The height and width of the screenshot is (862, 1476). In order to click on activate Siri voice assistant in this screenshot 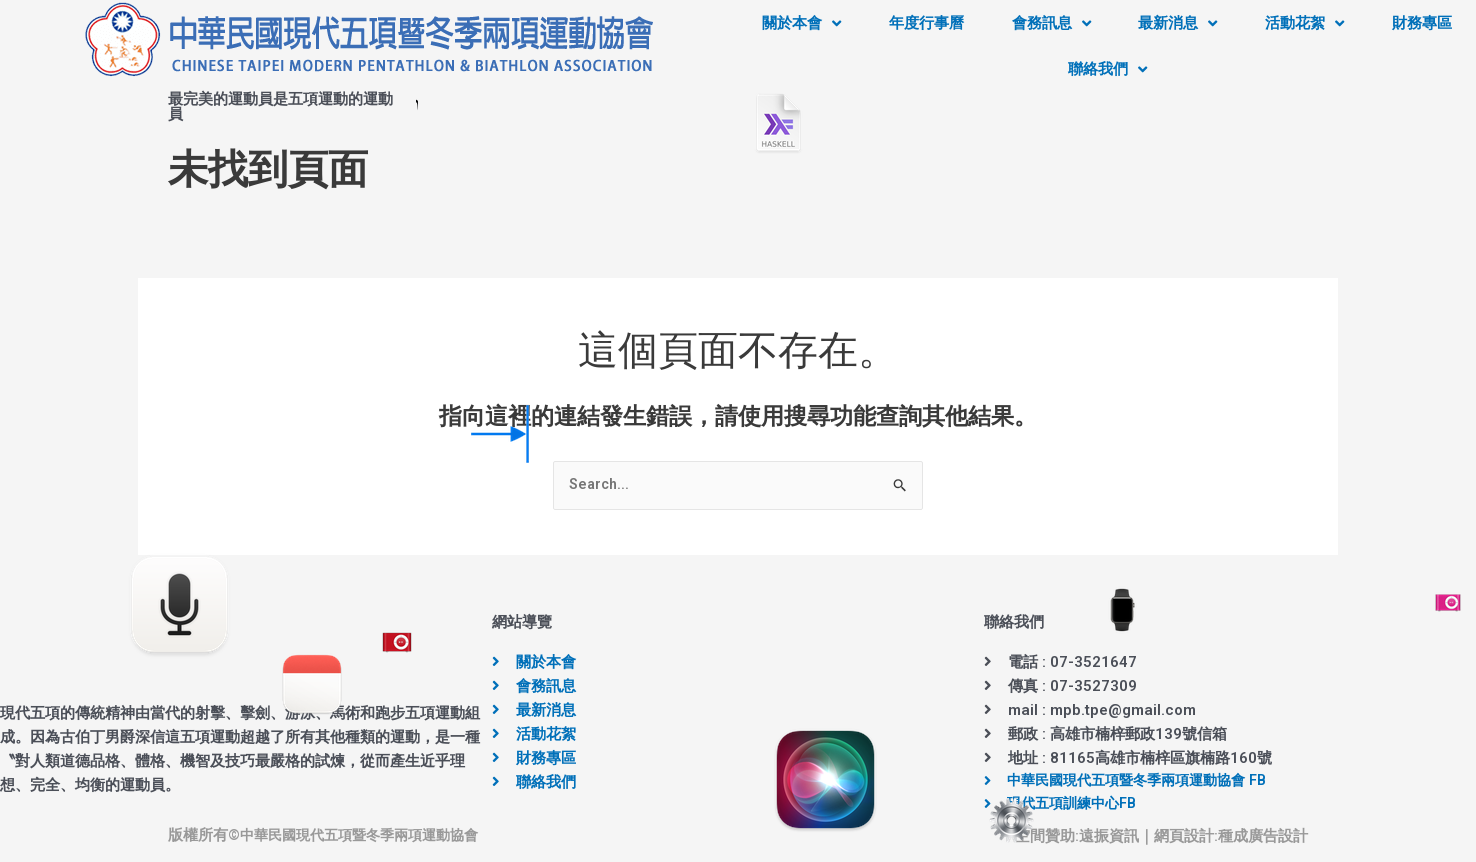, I will do `click(825, 779)`.